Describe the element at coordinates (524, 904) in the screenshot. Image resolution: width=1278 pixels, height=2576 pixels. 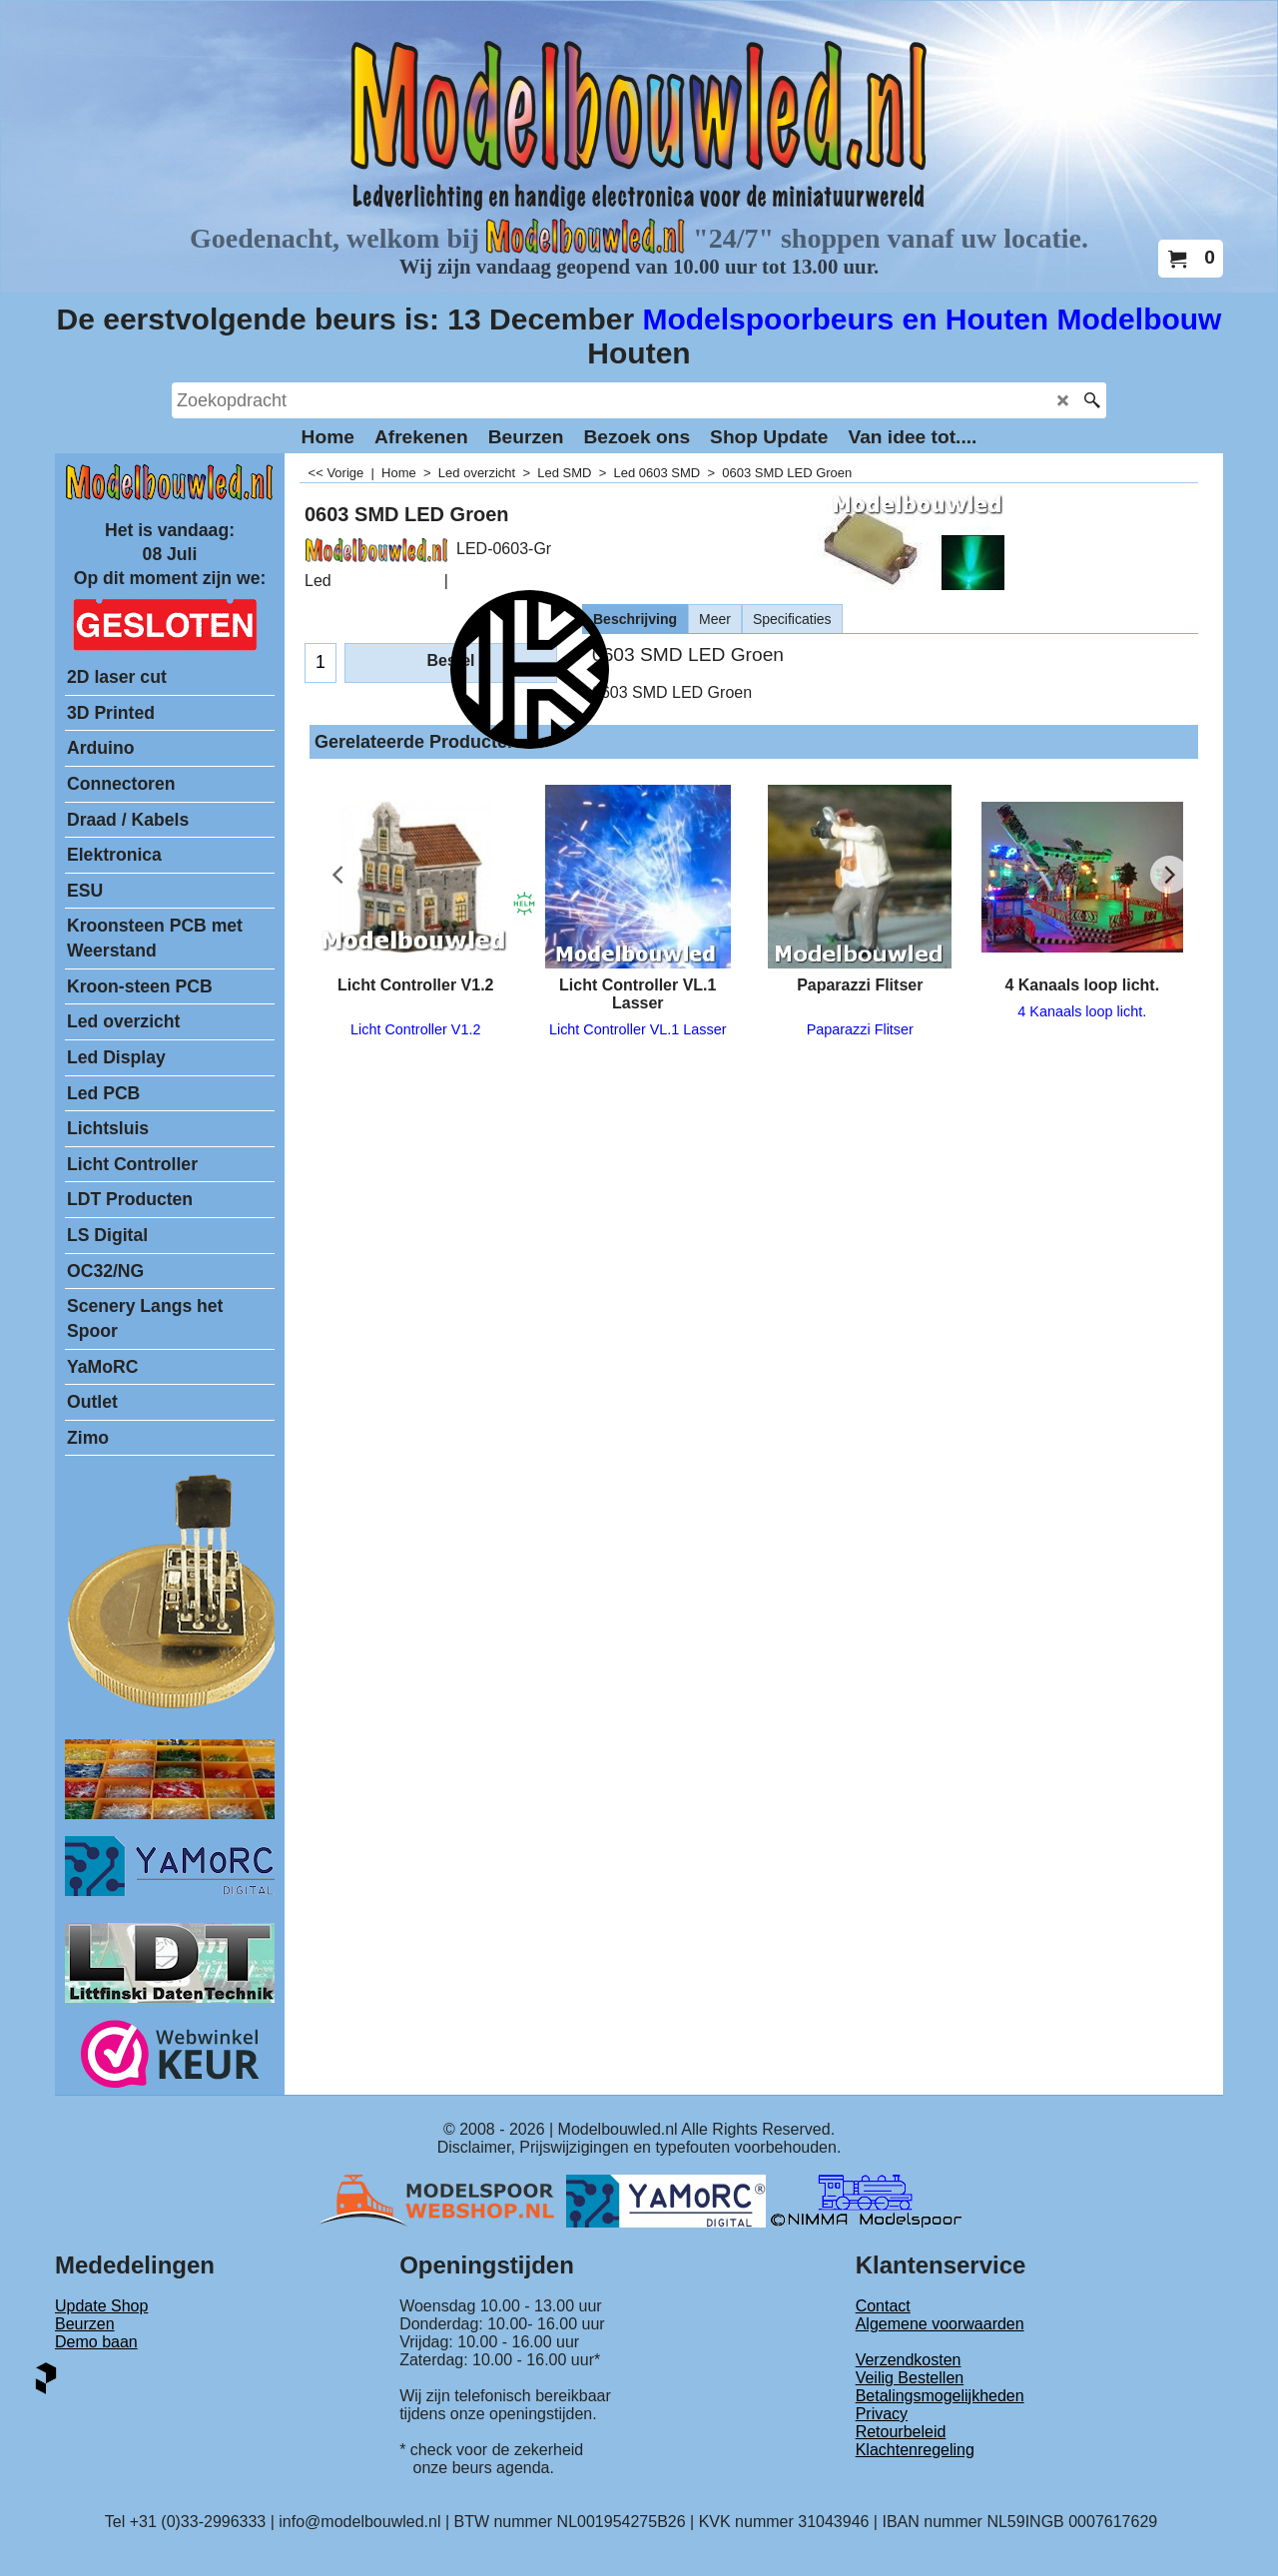
I see `helm logo - kubernetes package manager branding` at that location.